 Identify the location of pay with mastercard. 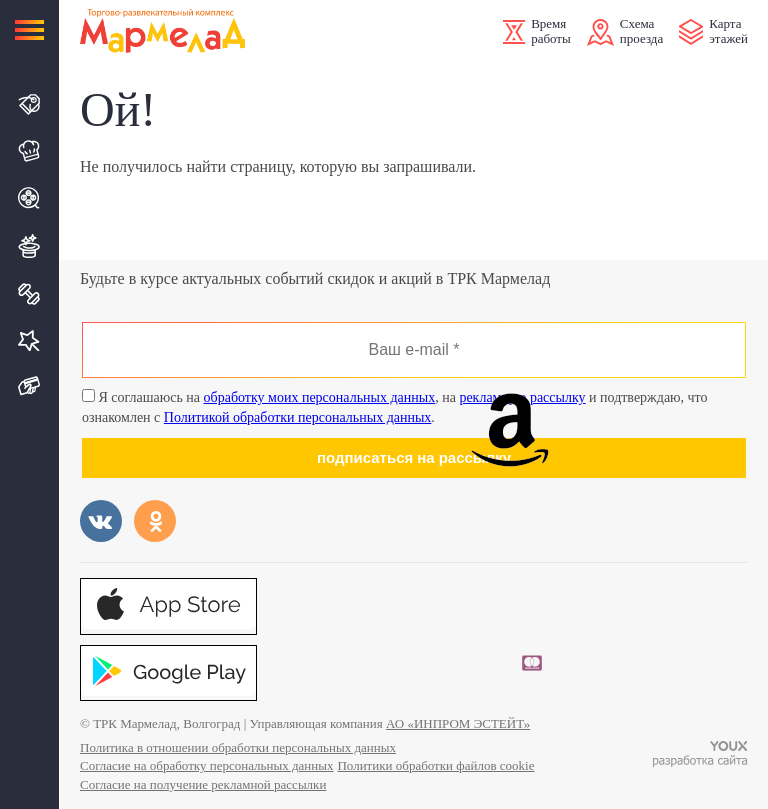
(532, 663).